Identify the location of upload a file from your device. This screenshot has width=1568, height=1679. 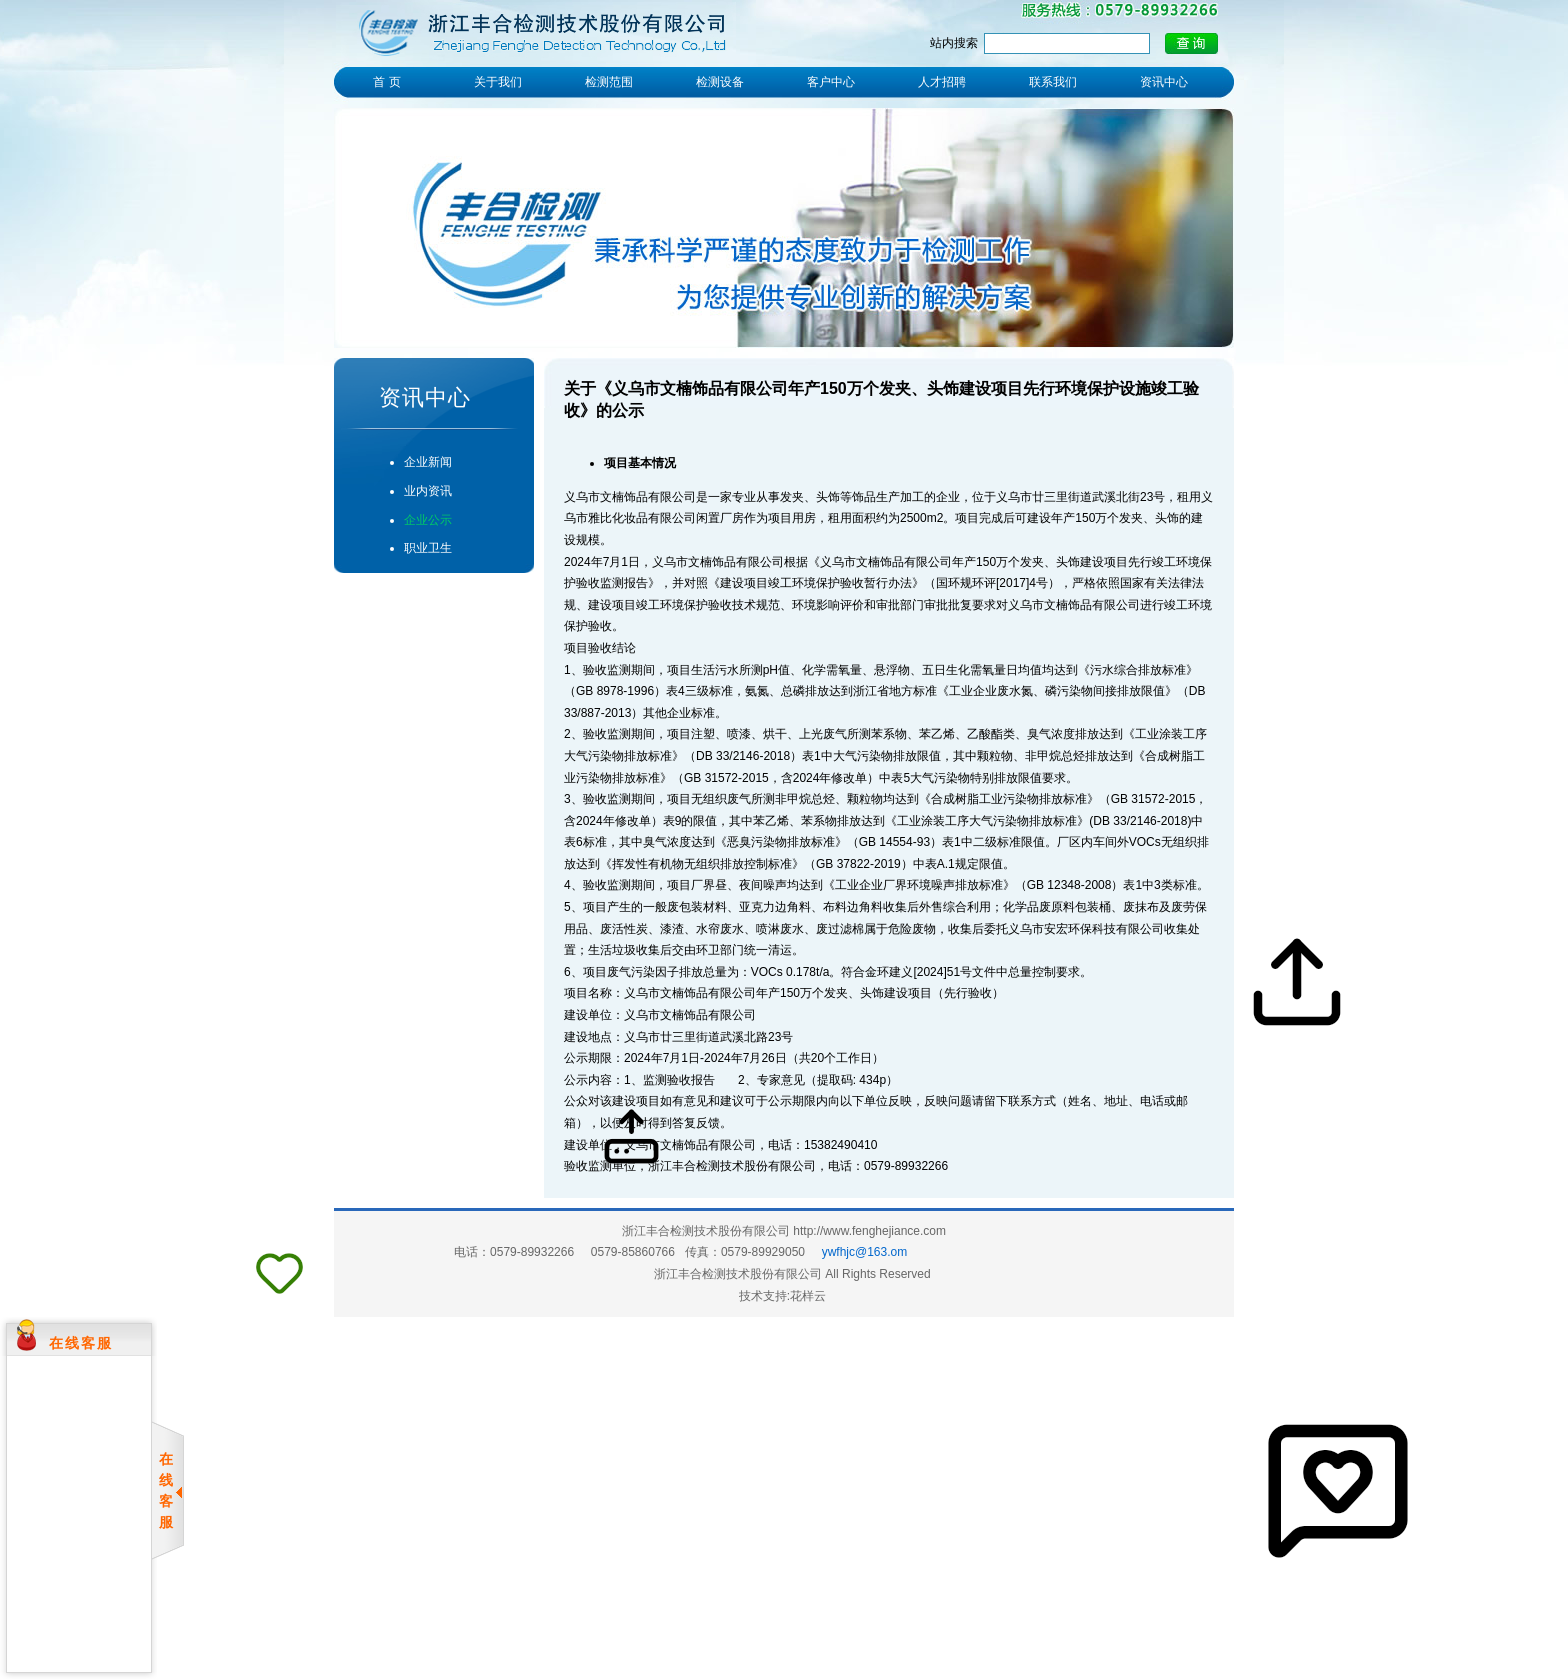
(1297, 982).